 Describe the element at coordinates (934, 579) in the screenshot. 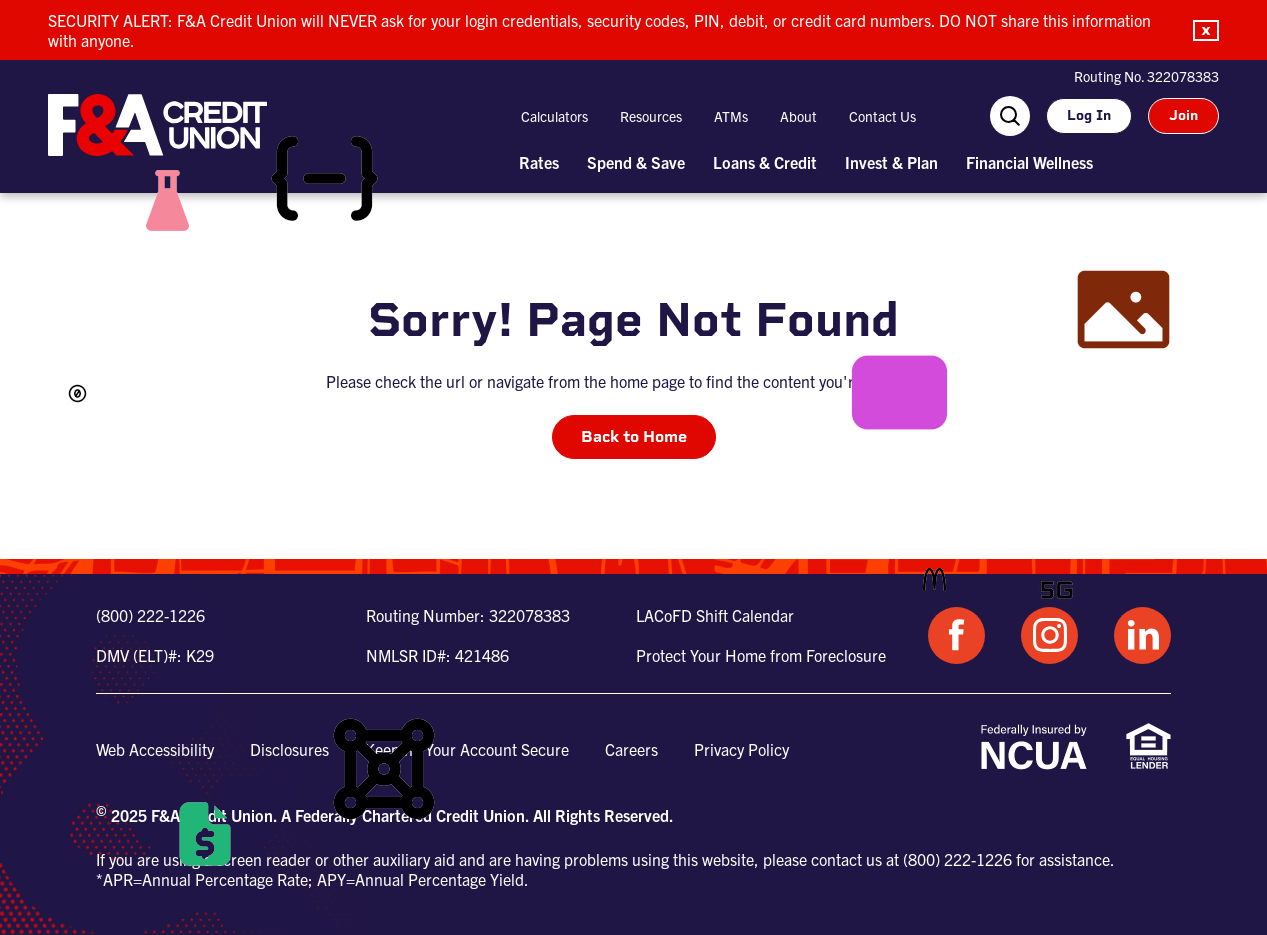

I see `open the McDonald's app or website` at that location.